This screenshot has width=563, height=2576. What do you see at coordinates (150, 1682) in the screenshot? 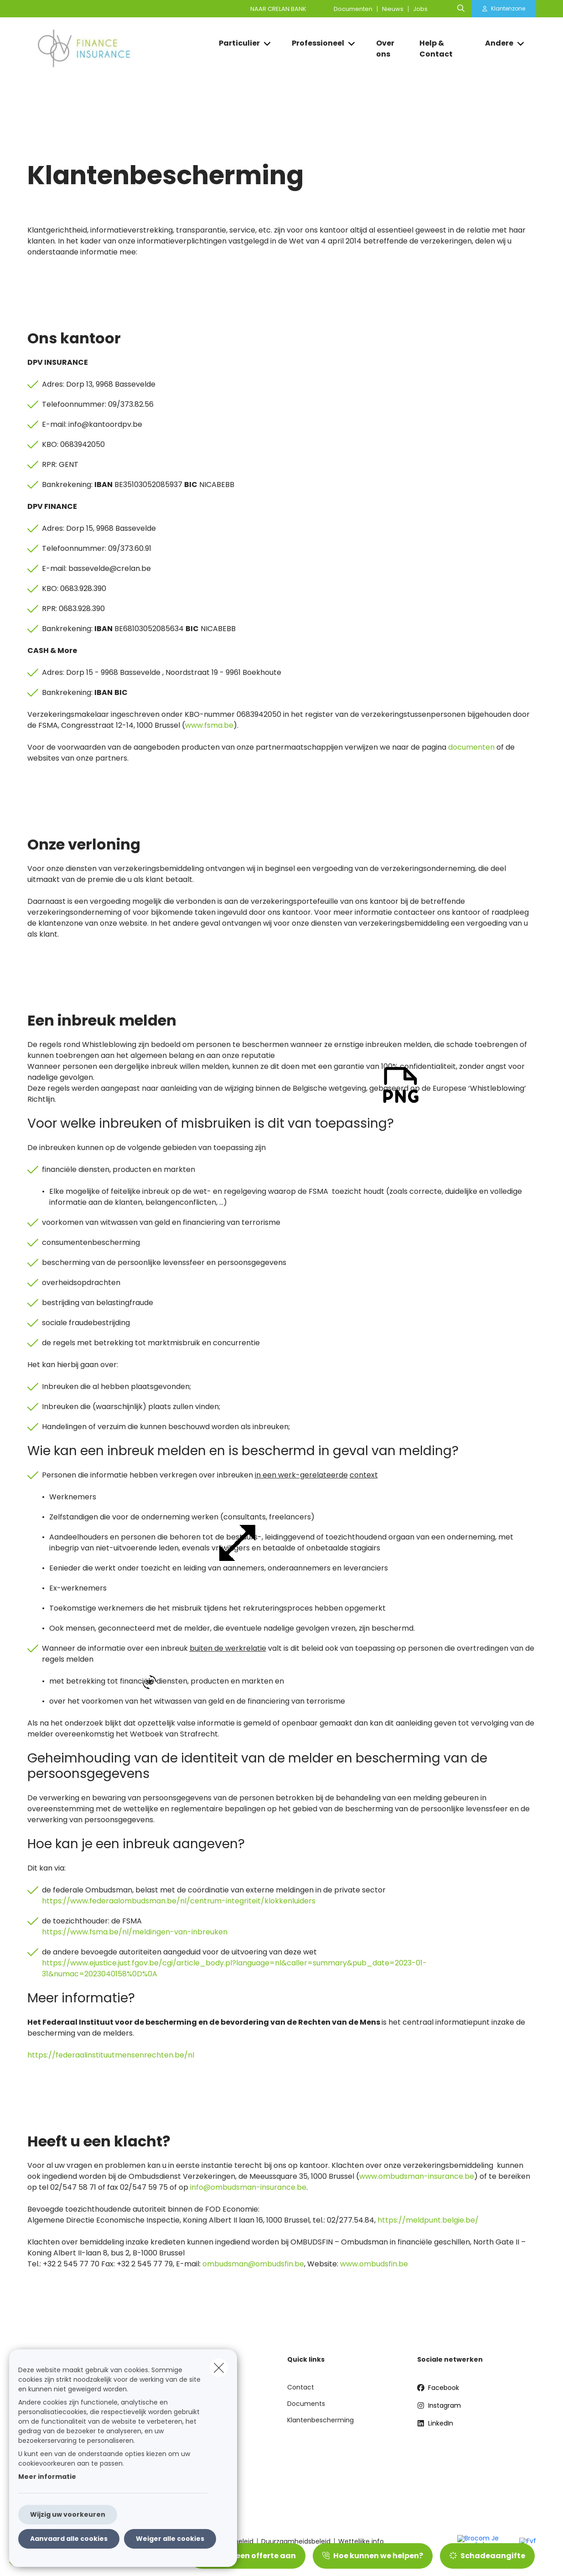
I see `rotate object to view in 3d` at bounding box center [150, 1682].